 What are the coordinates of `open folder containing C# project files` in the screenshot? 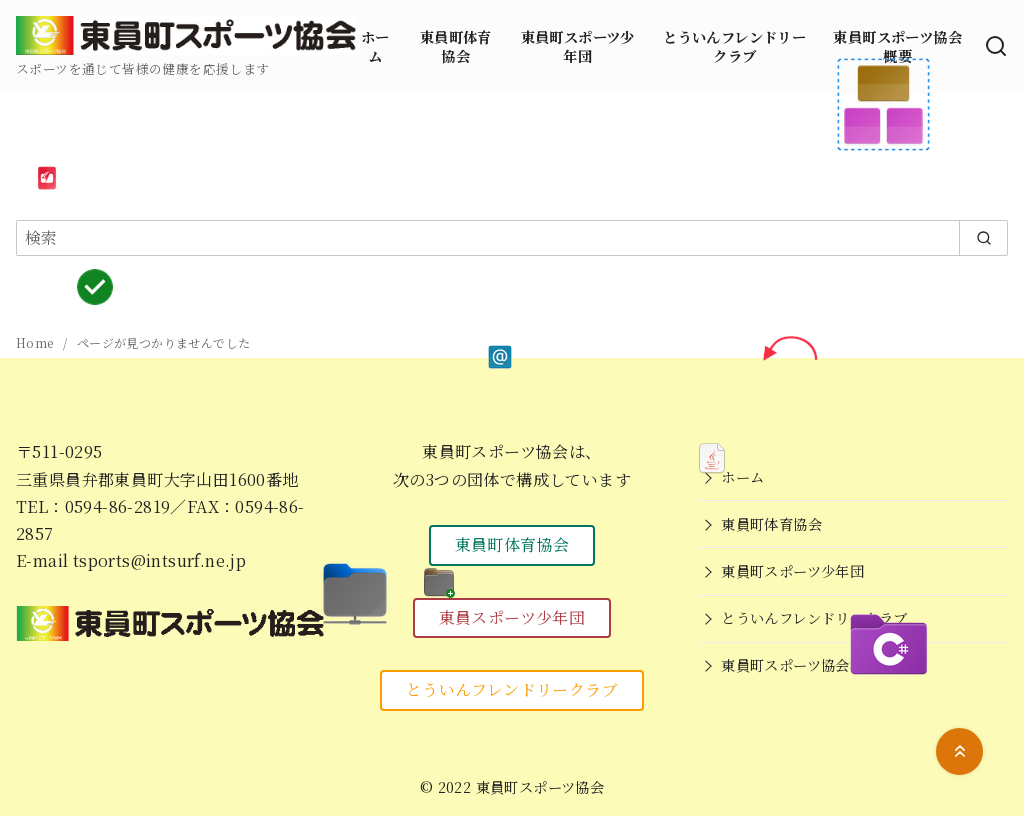 It's located at (888, 646).